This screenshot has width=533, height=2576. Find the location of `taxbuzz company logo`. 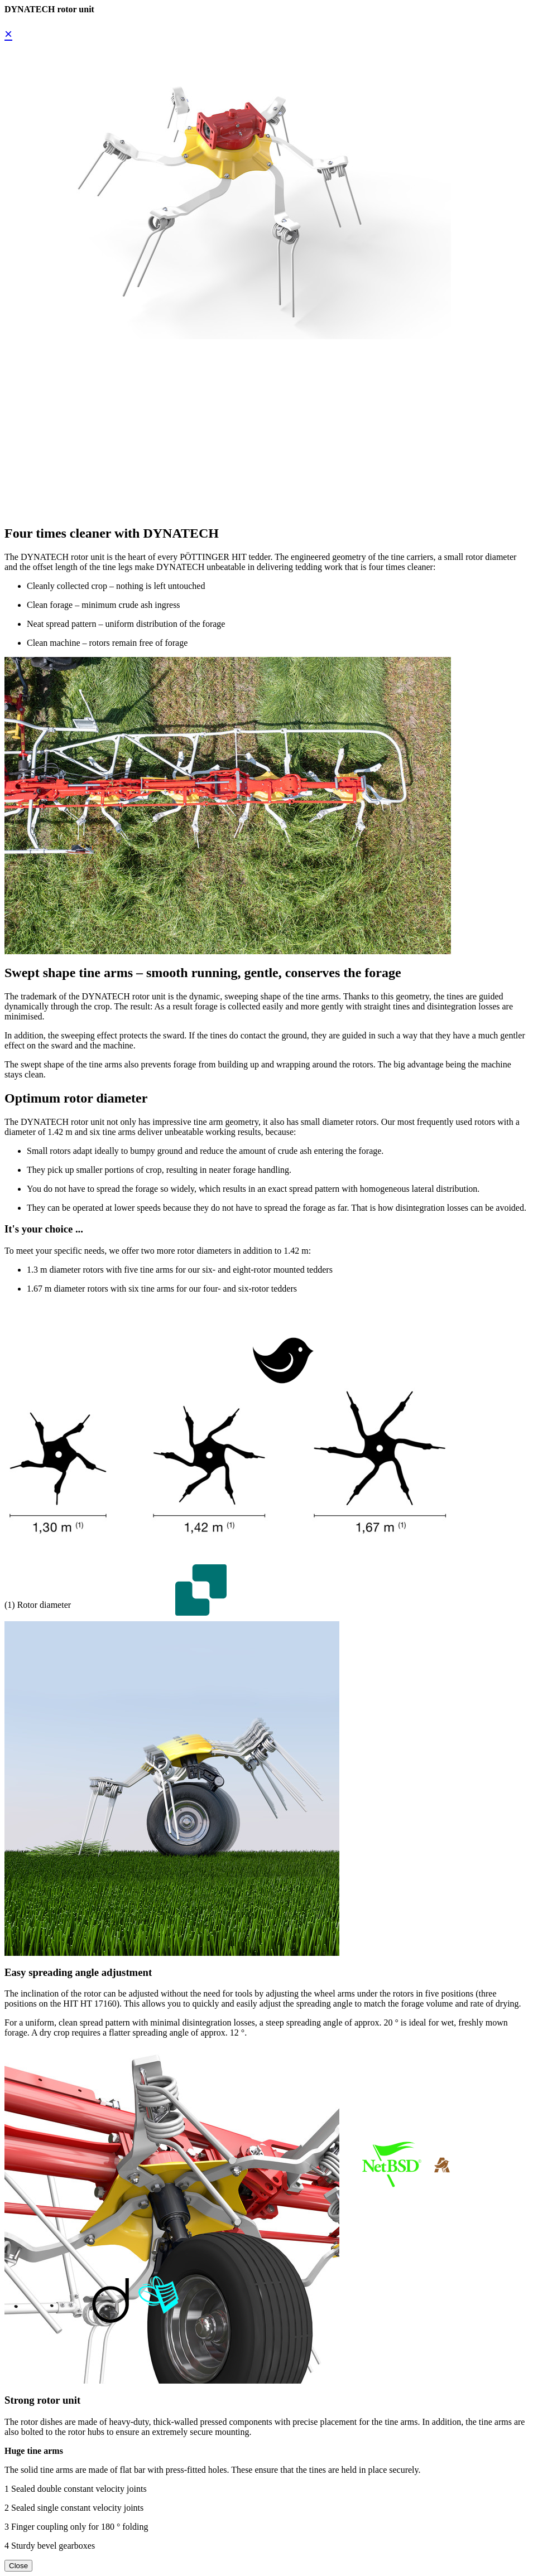

taxbuzz company logo is located at coordinates (159, 2295).